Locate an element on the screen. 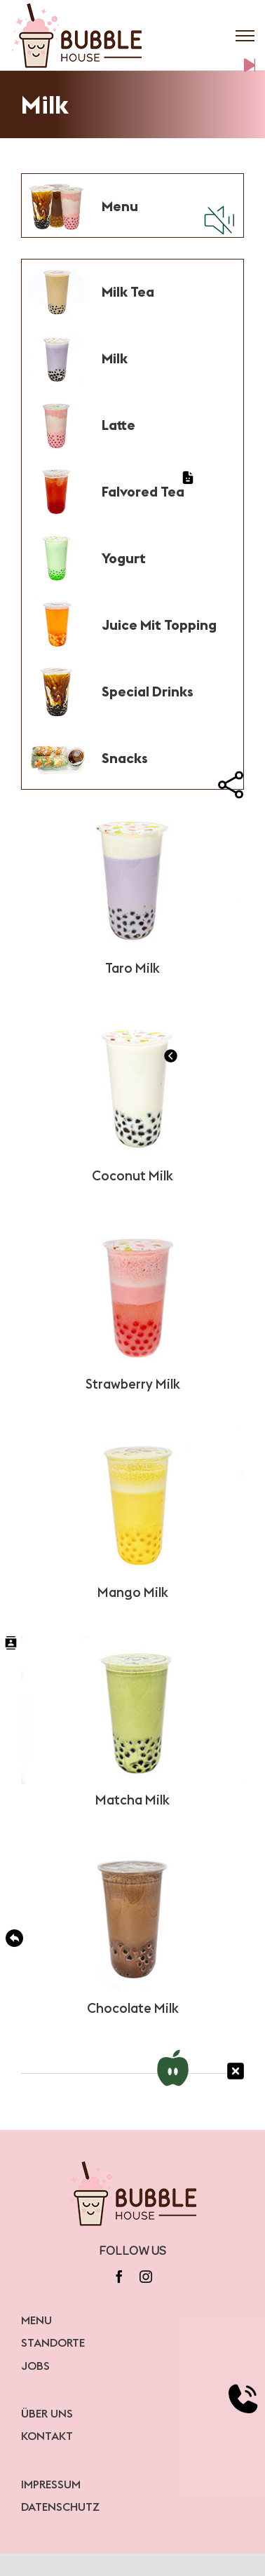  undo the last action is located at coordinates (14, 1938).